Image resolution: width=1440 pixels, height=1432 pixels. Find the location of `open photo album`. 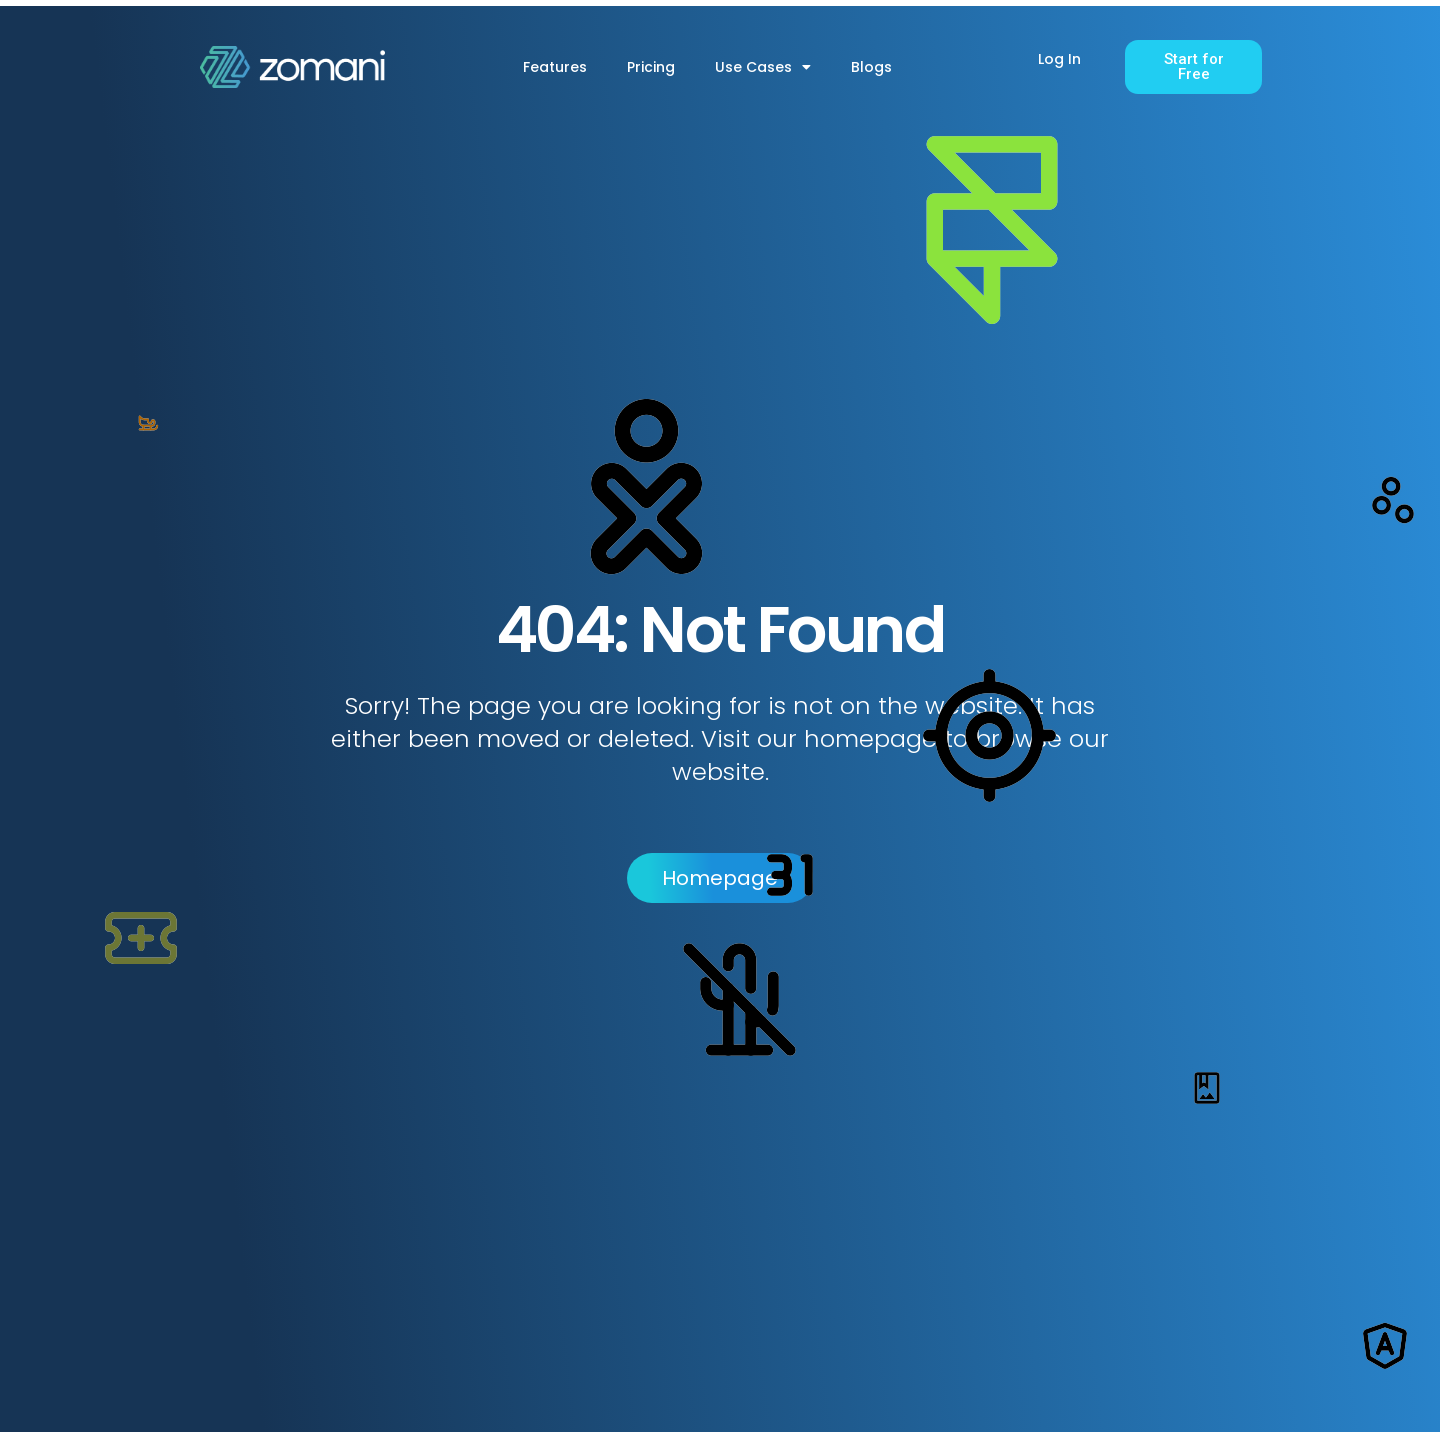

open photo album is located at coordinates (1207, 1088).